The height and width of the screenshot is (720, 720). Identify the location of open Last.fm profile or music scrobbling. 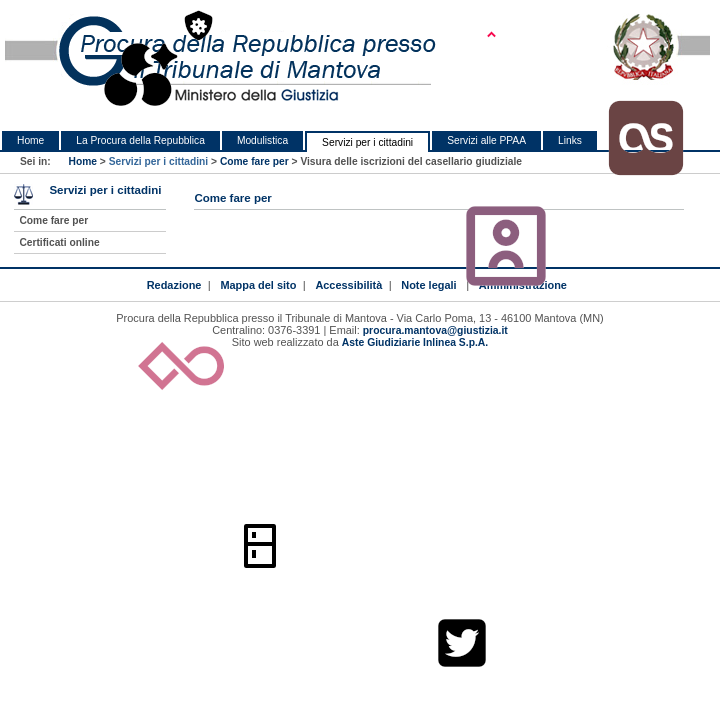
(646, 138).